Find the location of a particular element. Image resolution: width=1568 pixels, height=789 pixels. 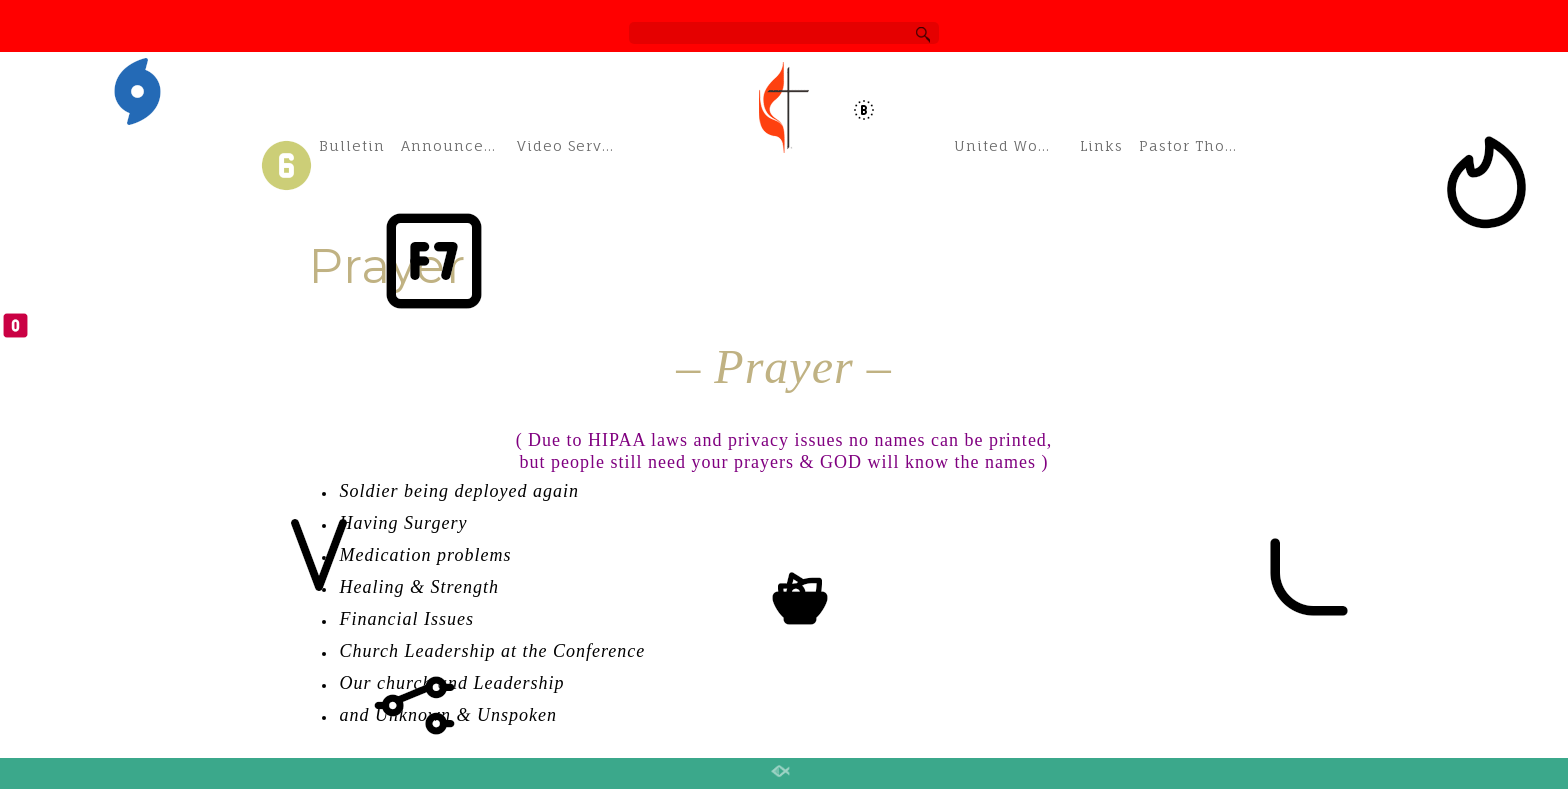

switch between circuit paths or connections is located at coordinates (414, 705).